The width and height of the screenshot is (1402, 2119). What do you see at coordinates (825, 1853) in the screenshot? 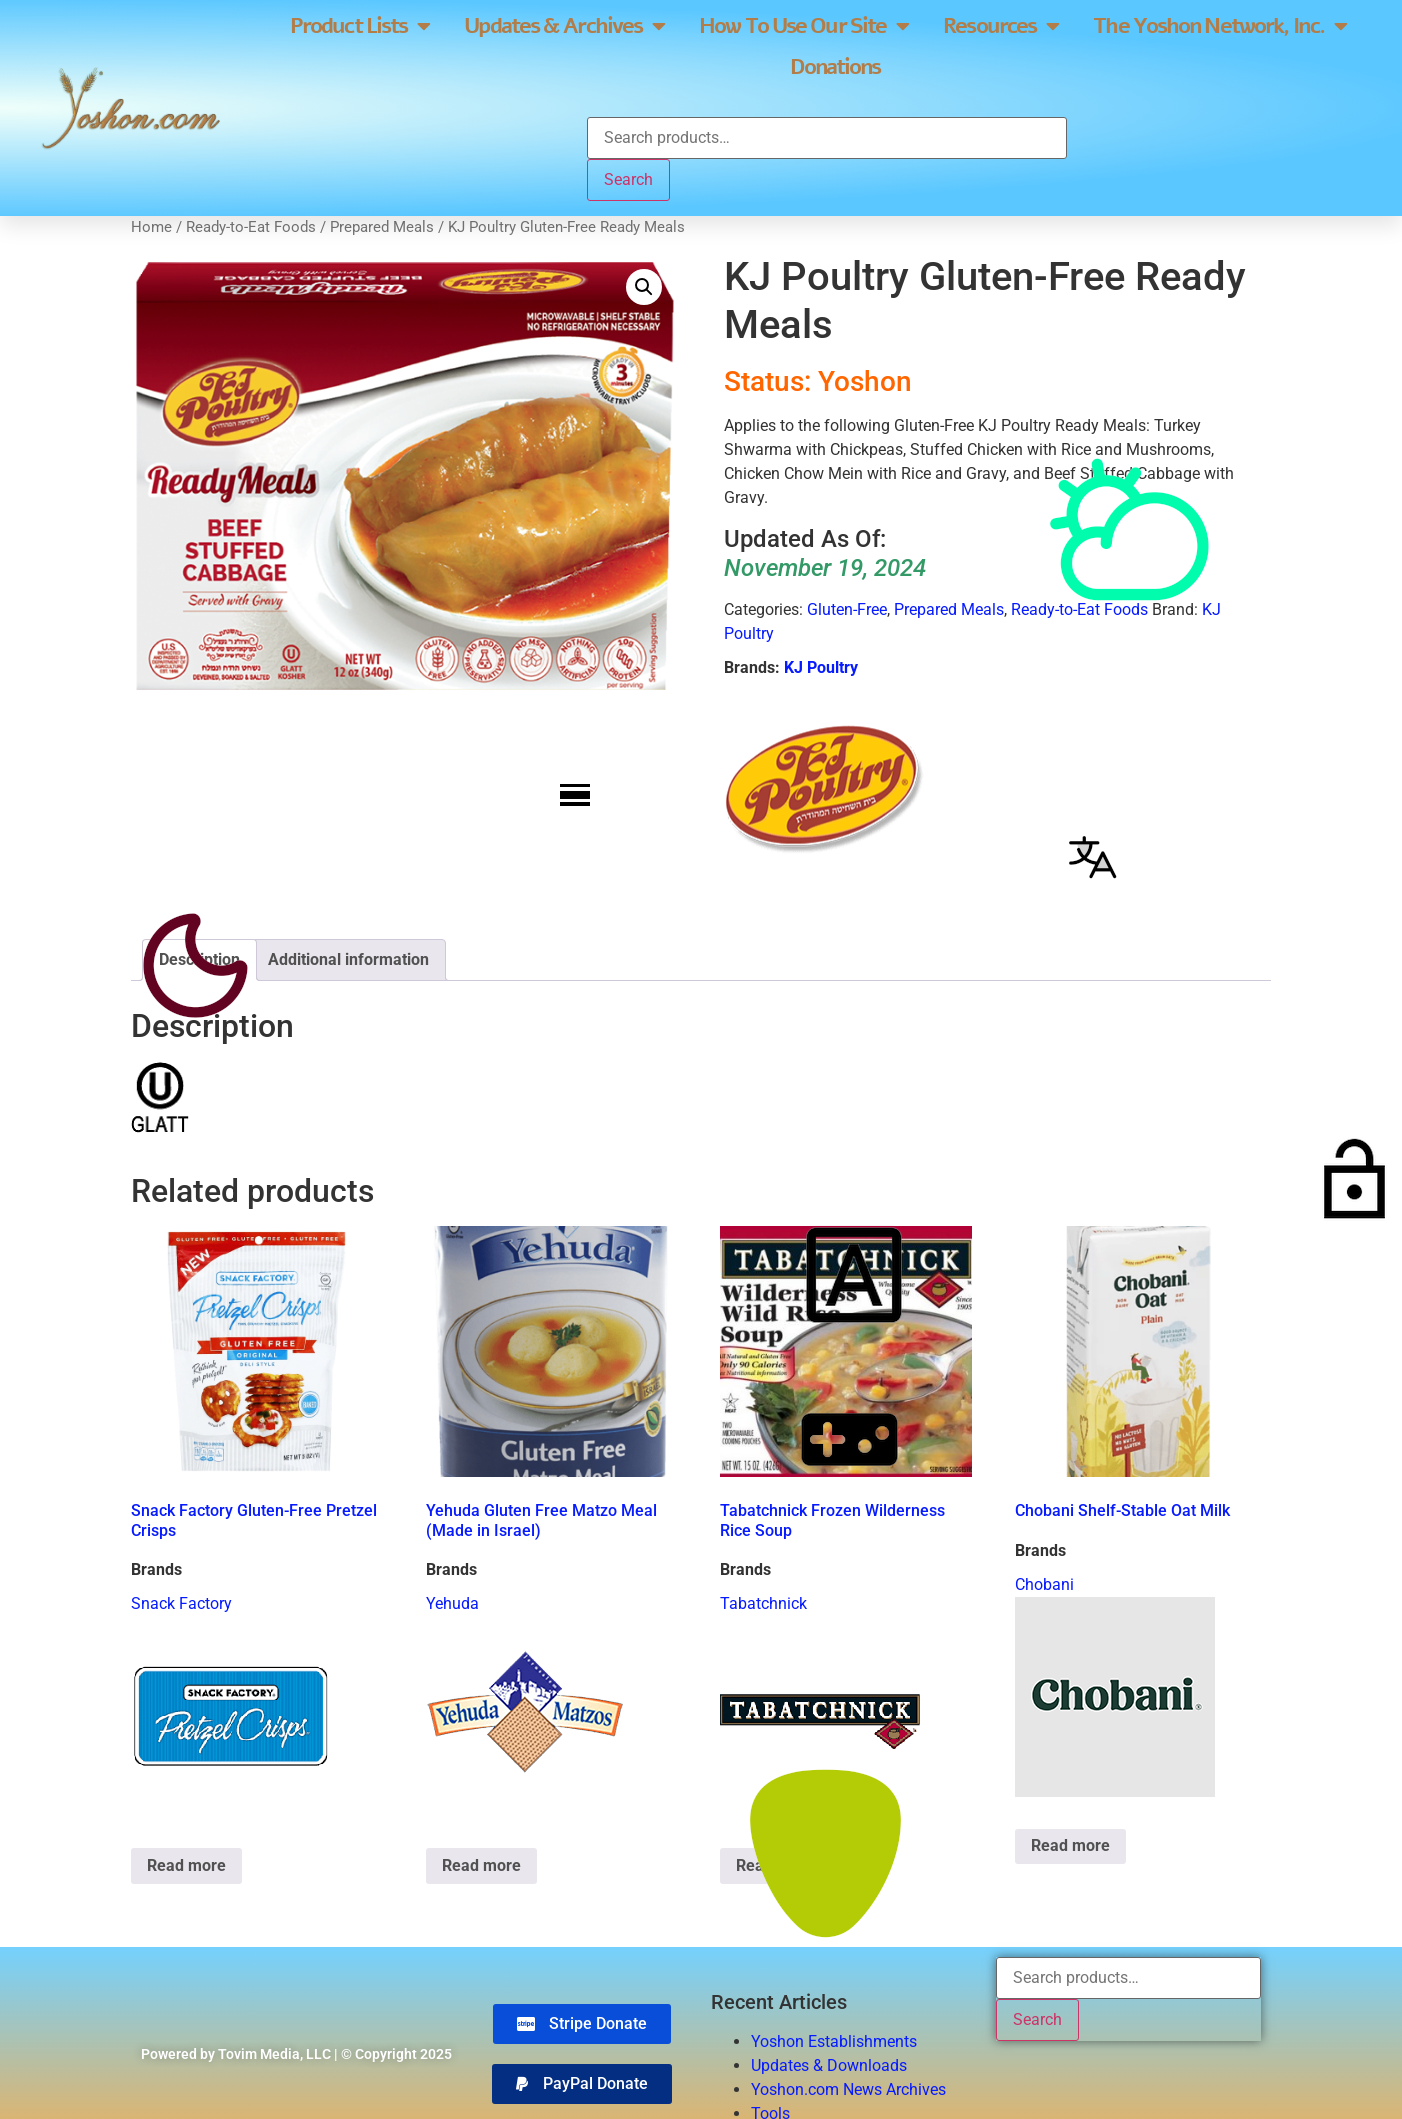
I see `access guitar or music tools` at bounding box center [825, 1853].